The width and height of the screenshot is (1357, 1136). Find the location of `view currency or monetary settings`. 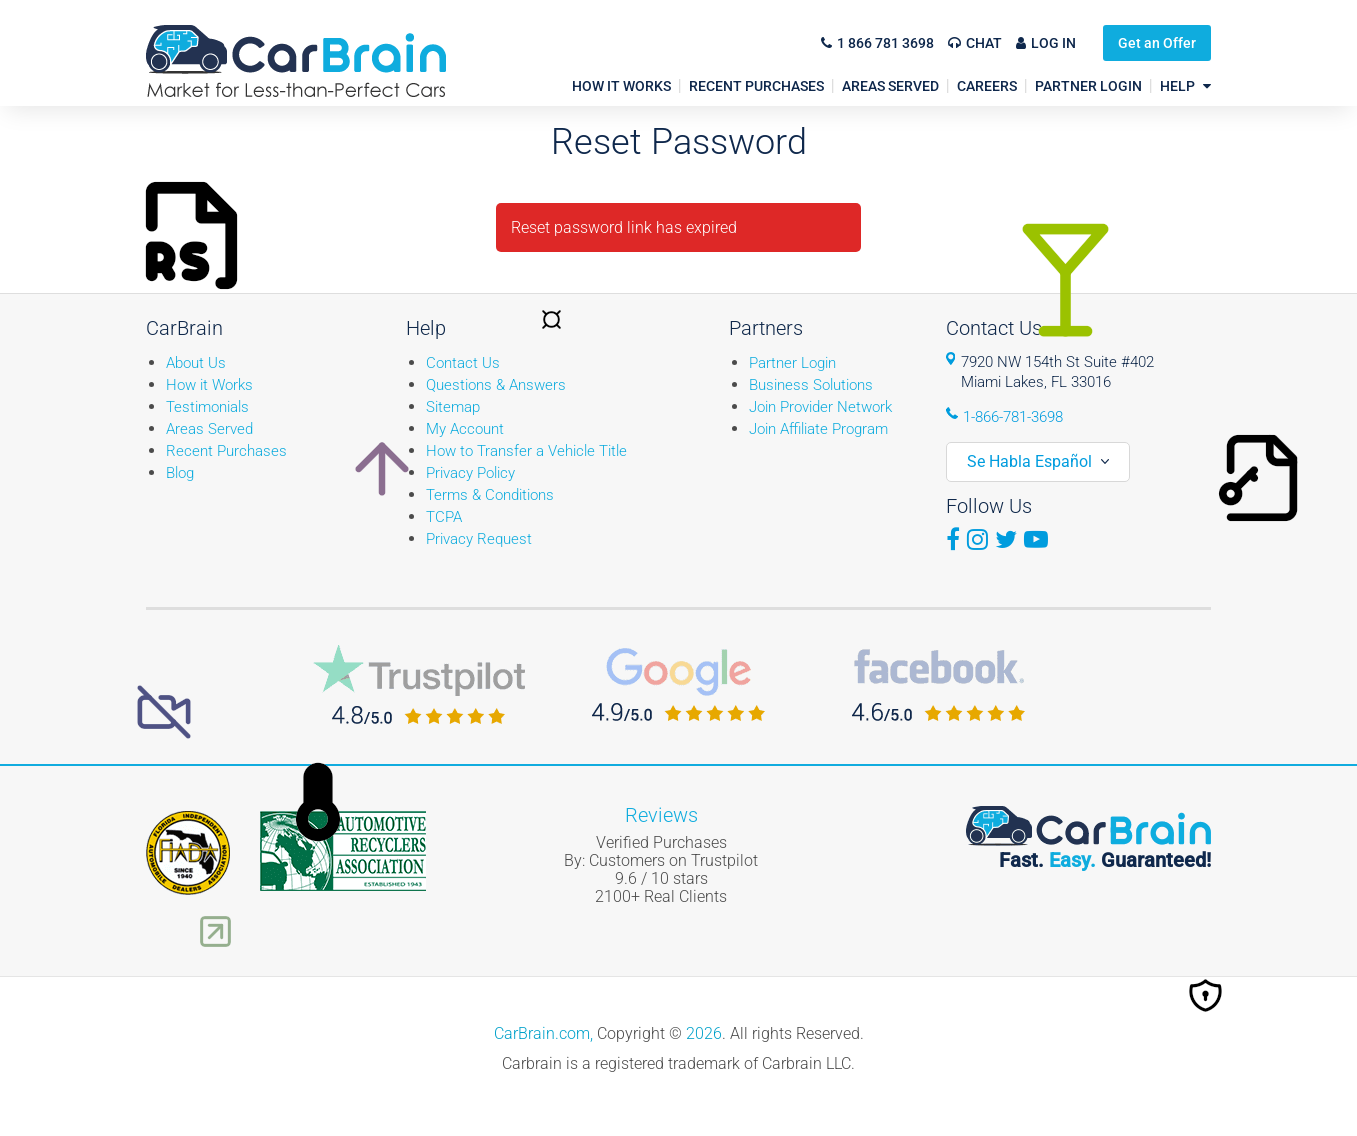

view currency or monetary settings is located at coordinates (551, 319).